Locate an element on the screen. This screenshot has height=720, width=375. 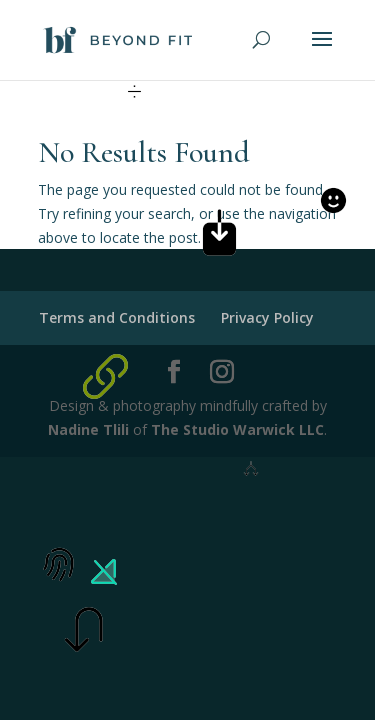
undo or go back to previous state is located at coordinates (85, 629).